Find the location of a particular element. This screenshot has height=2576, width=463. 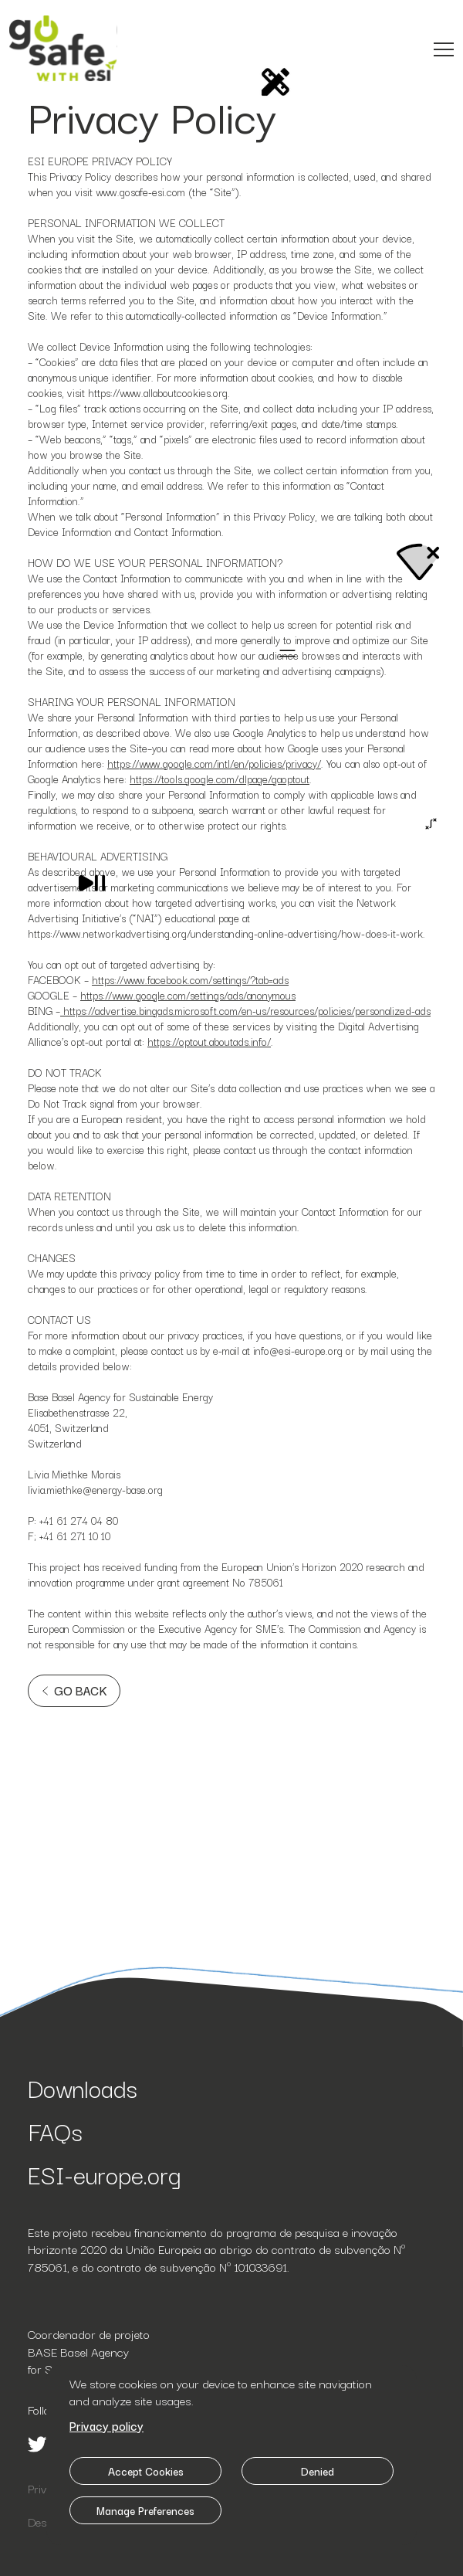

access design tools and services is located at coordinates (275, 82).